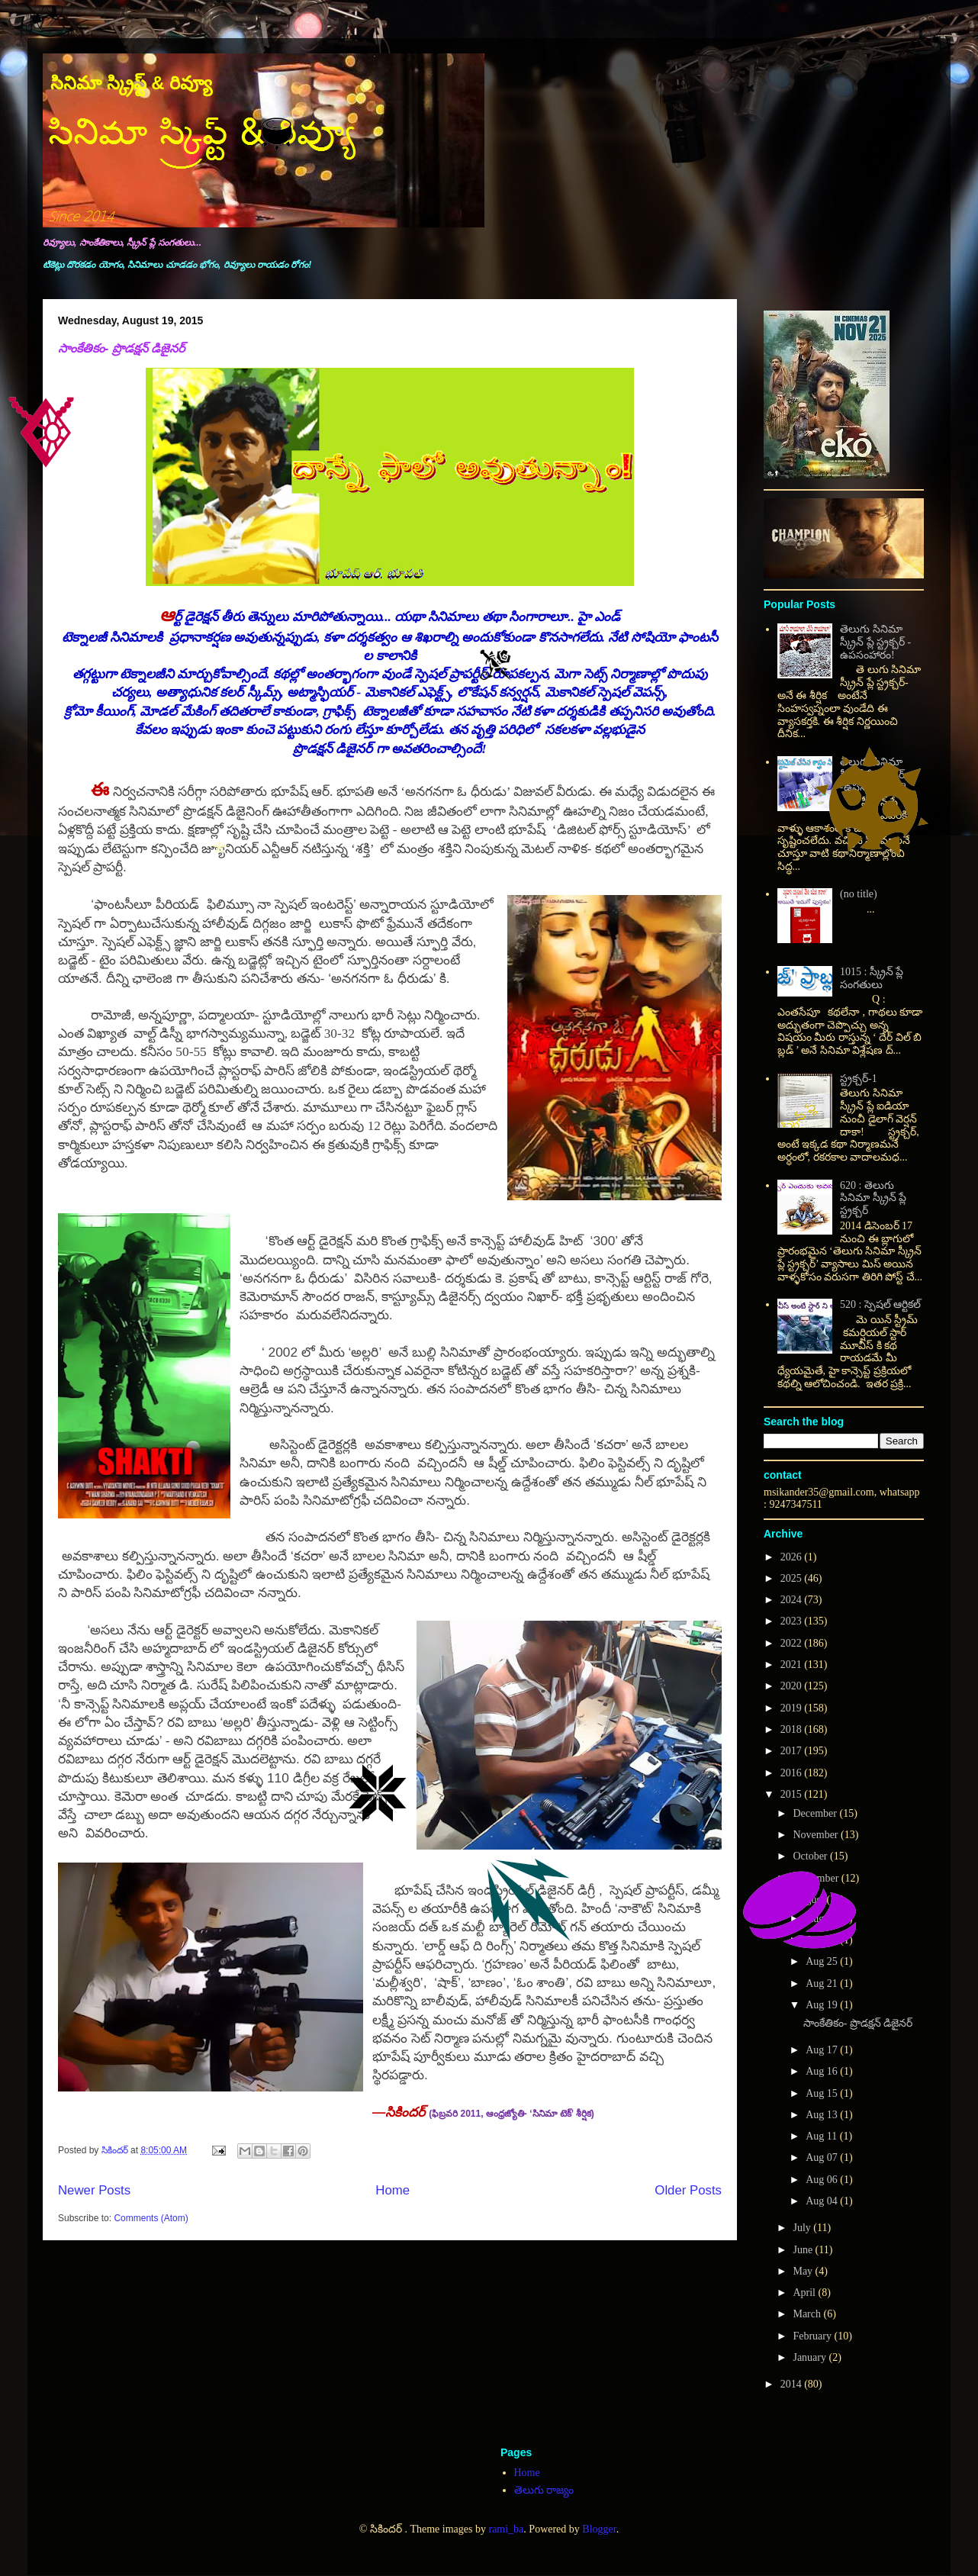 This screenshot has width=978, height=2576. Describe the element at coordinates (799, 1910) in the screenshot. I see `view your coin balance or currency` at that location.